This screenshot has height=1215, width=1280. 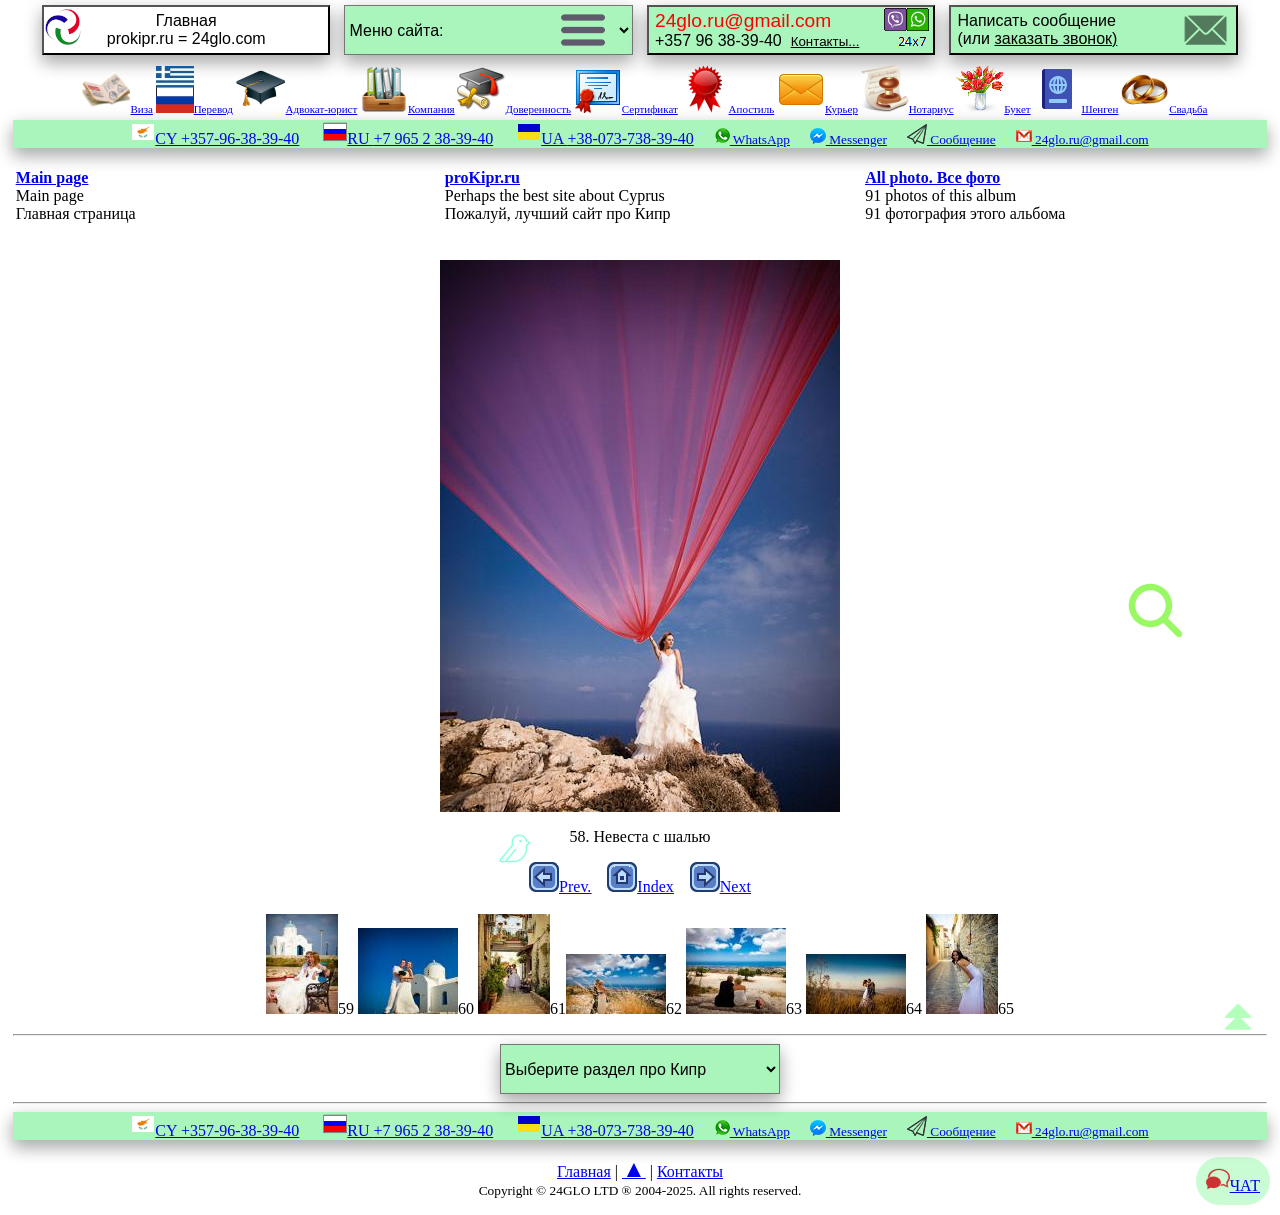 What do you see at coordinates (515, 849) in the screenshot?
I see `access twitter or social media sharing` at bounding box center [515, 849].